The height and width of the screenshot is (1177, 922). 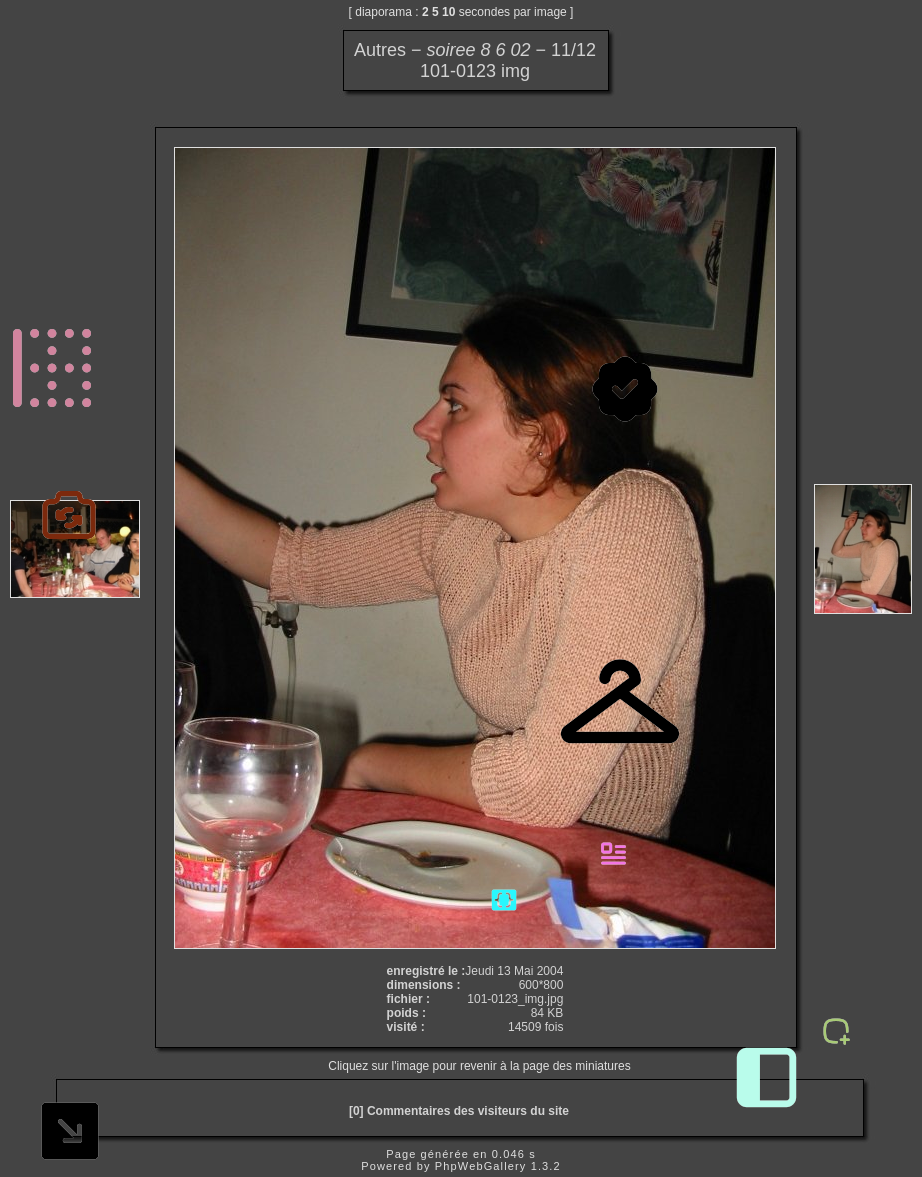 What do you see at coordinates (766, 1077) in the screenshot?
I see `toggle sidebar panel visibility` at bounding box center [766, 1077].